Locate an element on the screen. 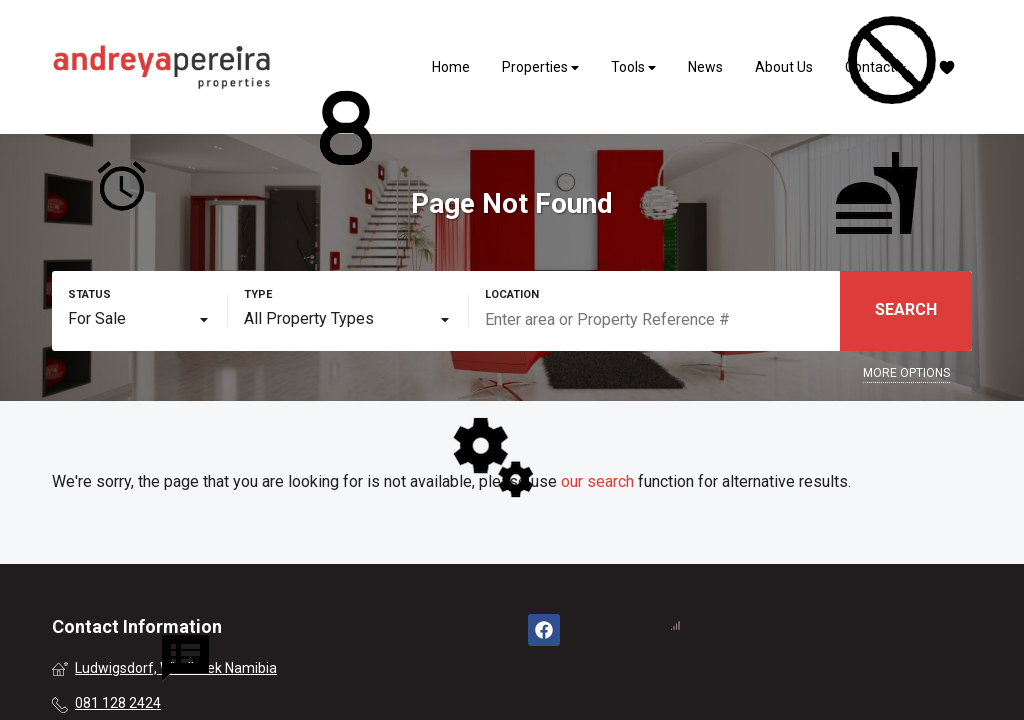  enable do not disturb mode is located at coordinates (892, 60).